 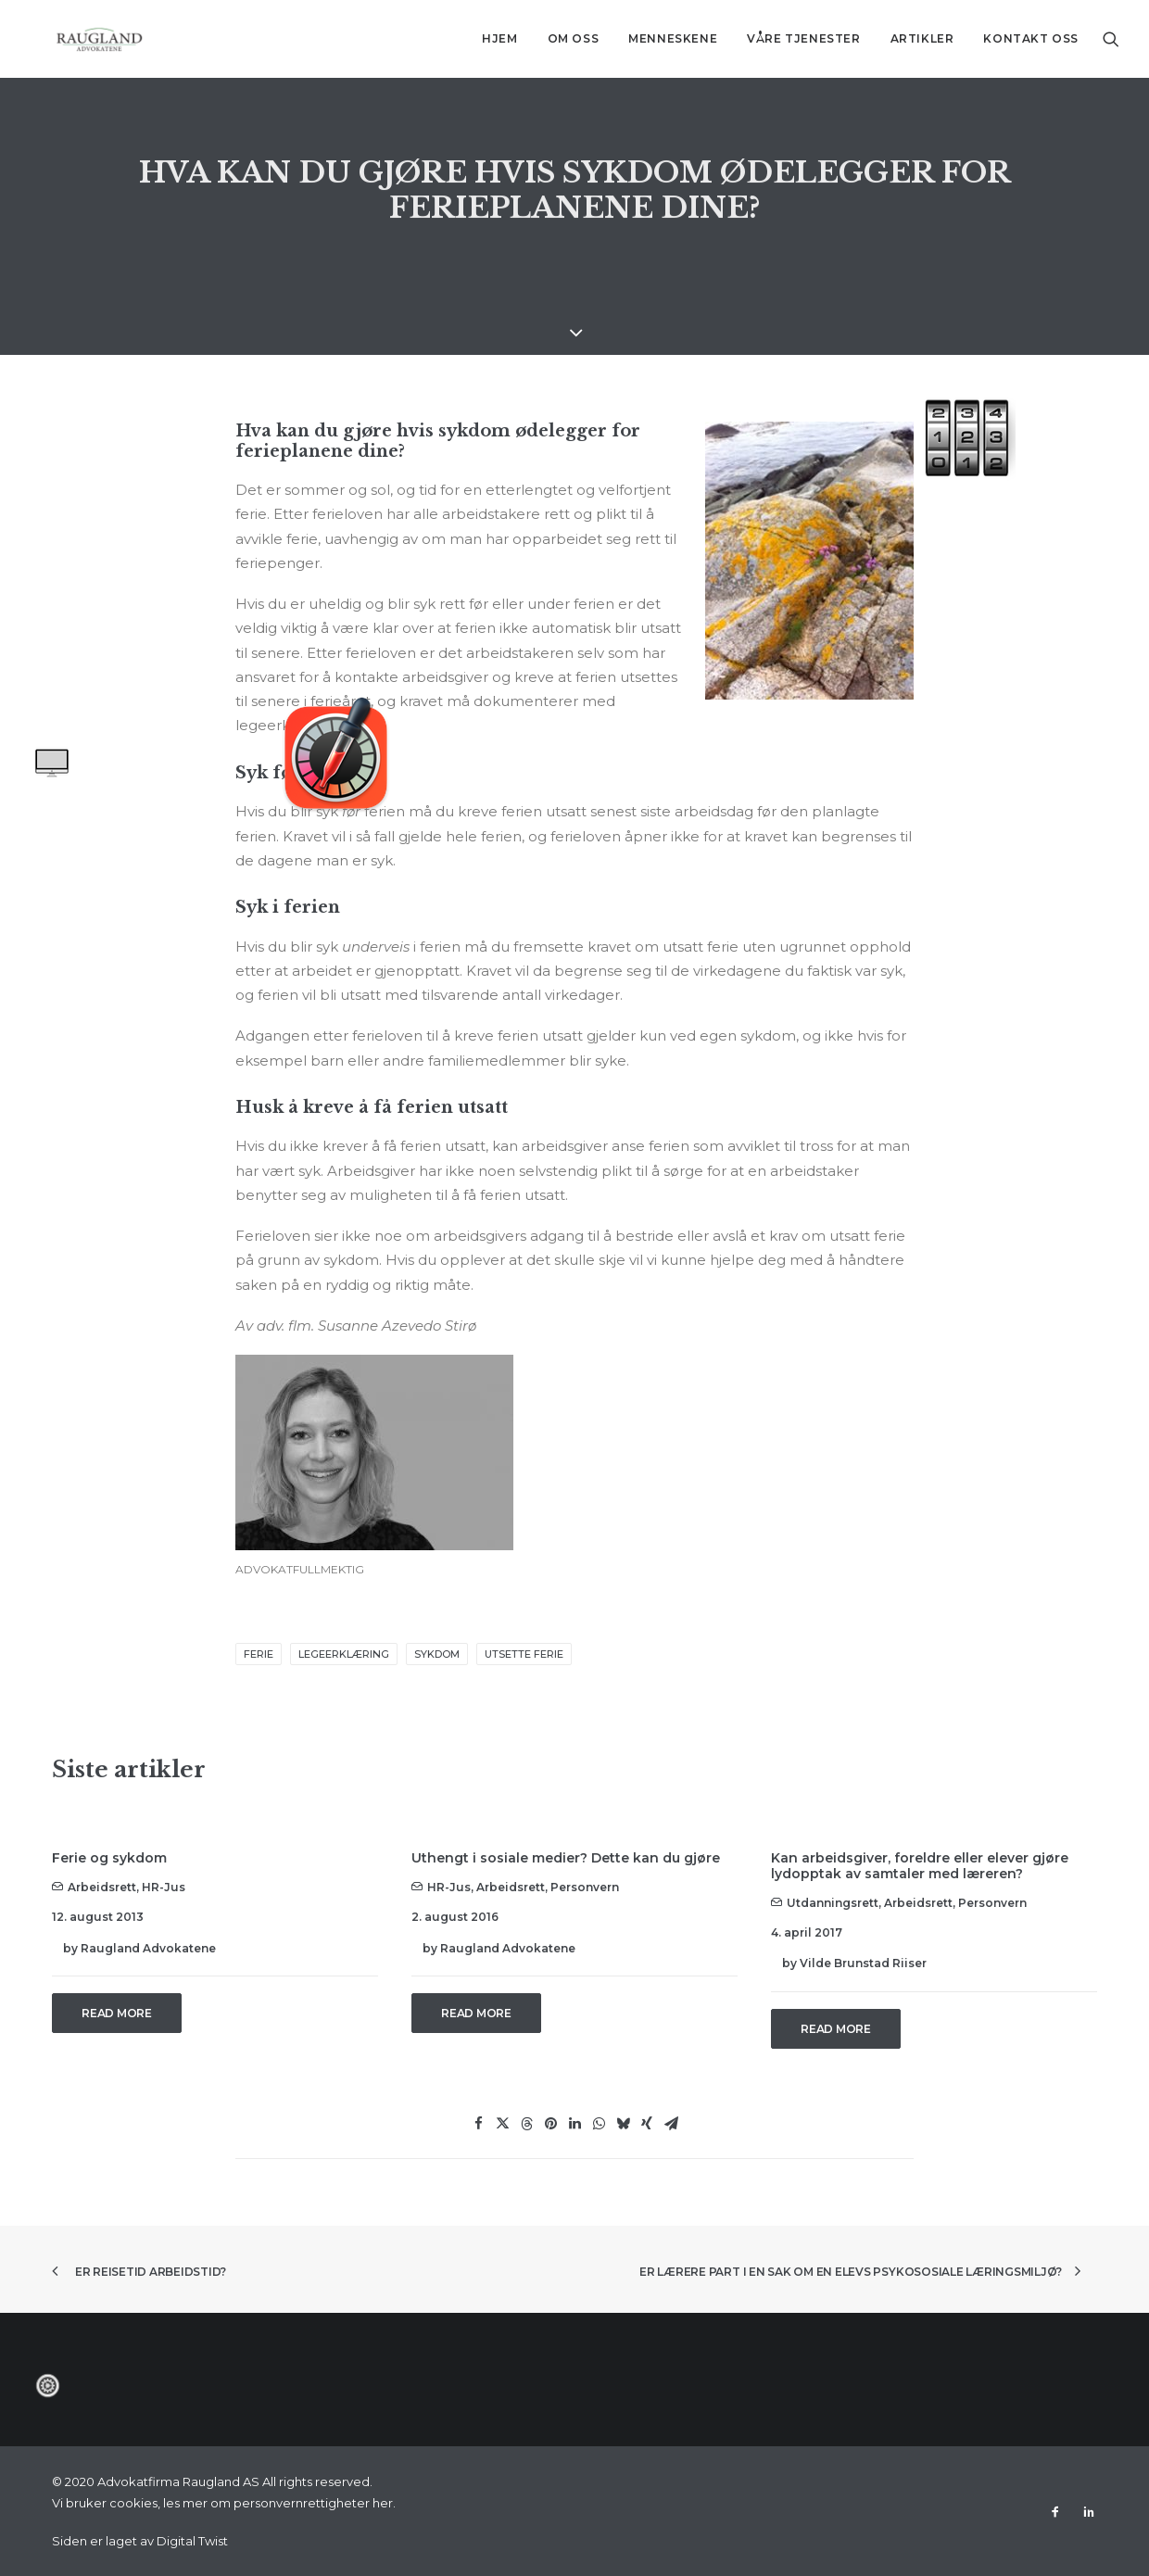 I want to click on open settings or configuration options, so click(x=47, y=2385).